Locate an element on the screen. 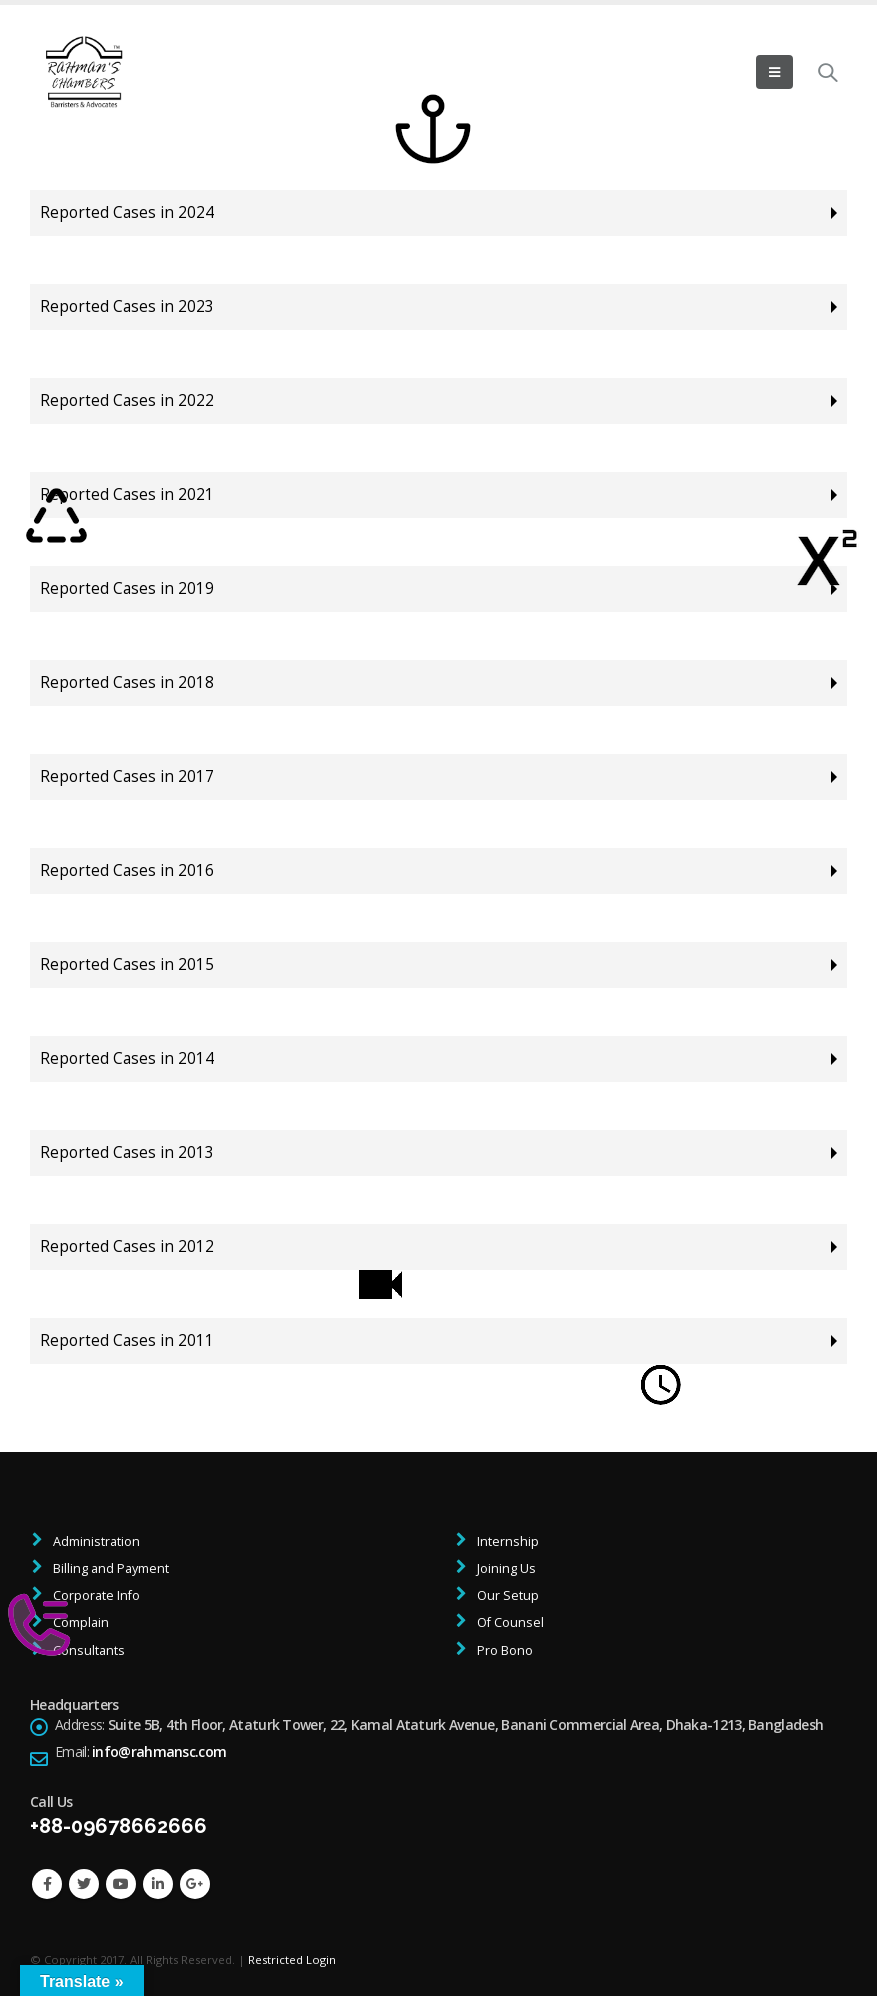 The image size is (877, 1996). indicates a recycling or refresh cycle is located at coordinates (56, 516).